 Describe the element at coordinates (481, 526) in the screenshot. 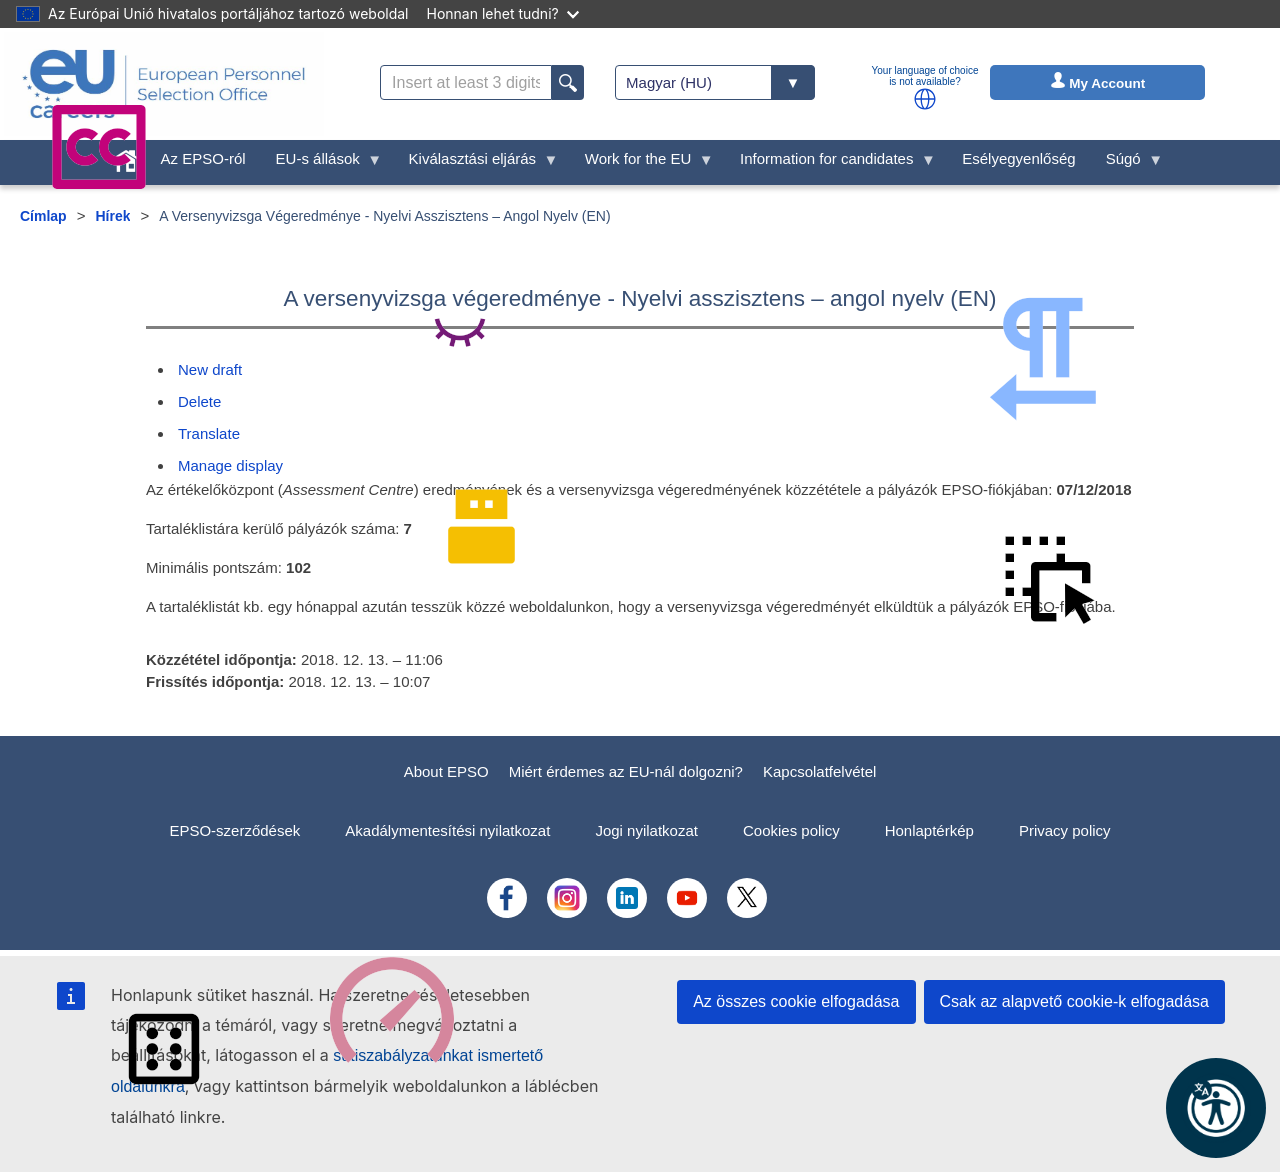

I see `access USB flash drive contents` at that location.